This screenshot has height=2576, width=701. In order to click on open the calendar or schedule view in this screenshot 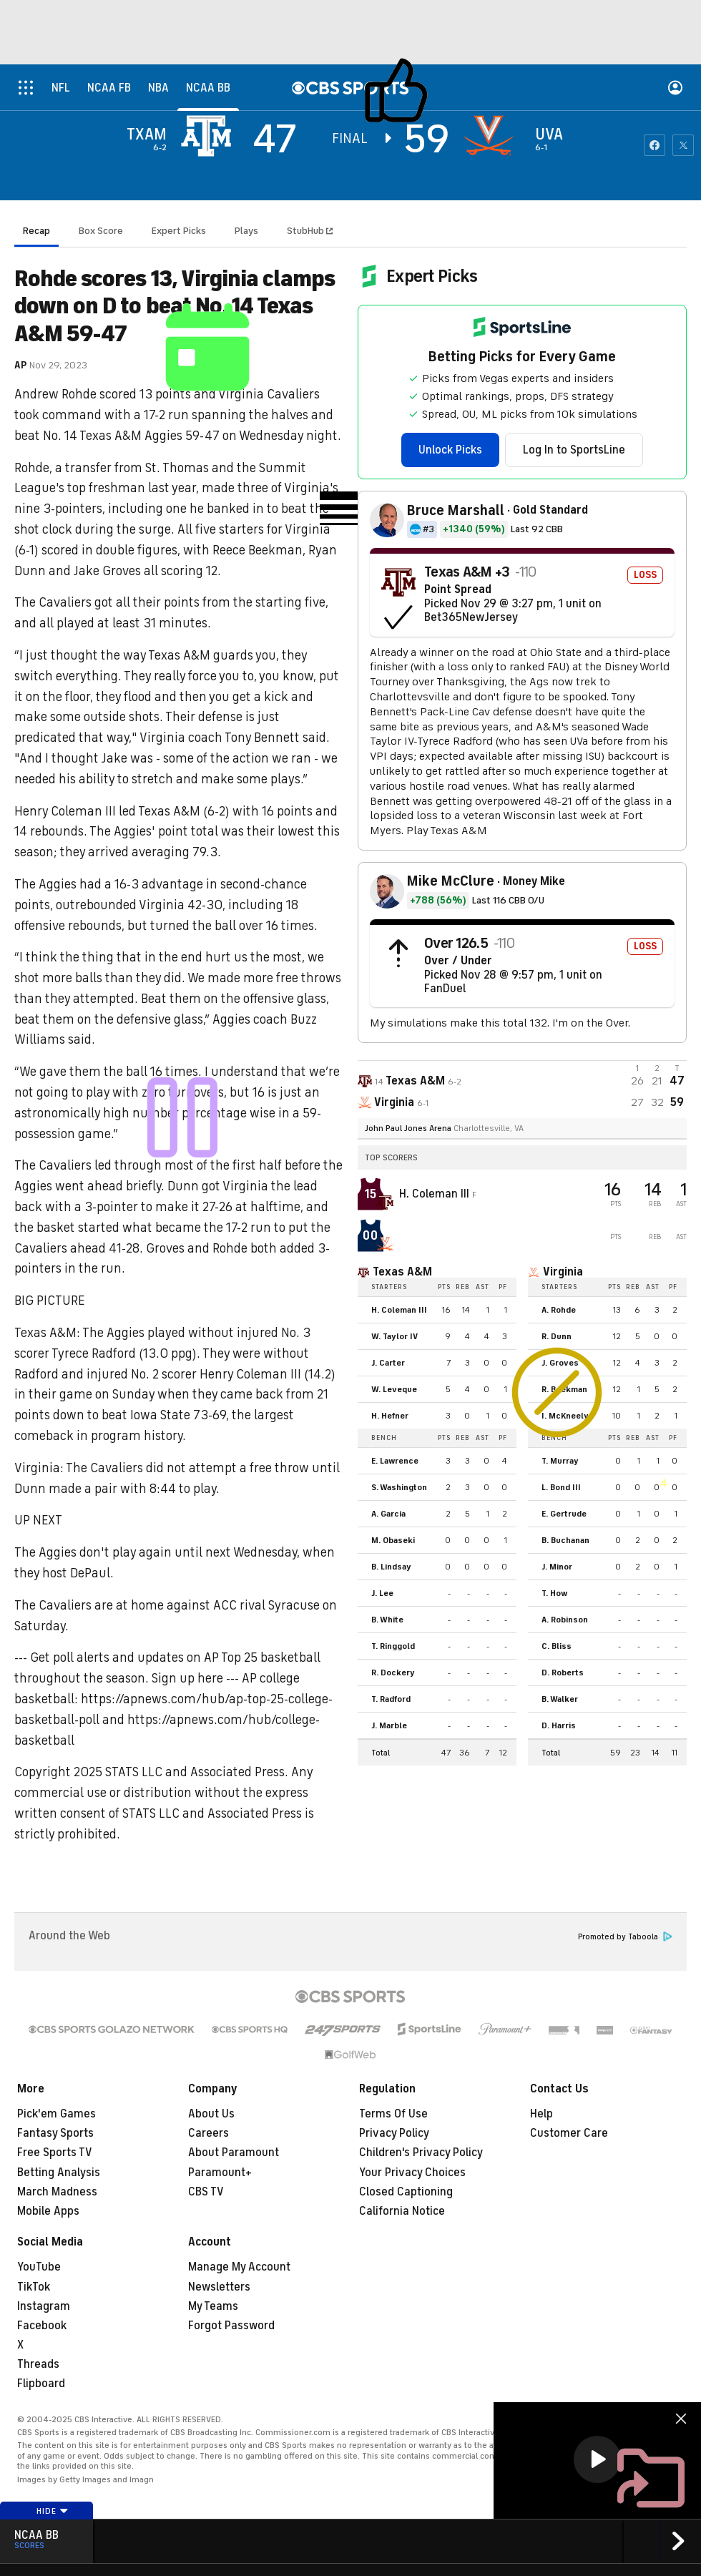, I will do `click(207, 349)`.